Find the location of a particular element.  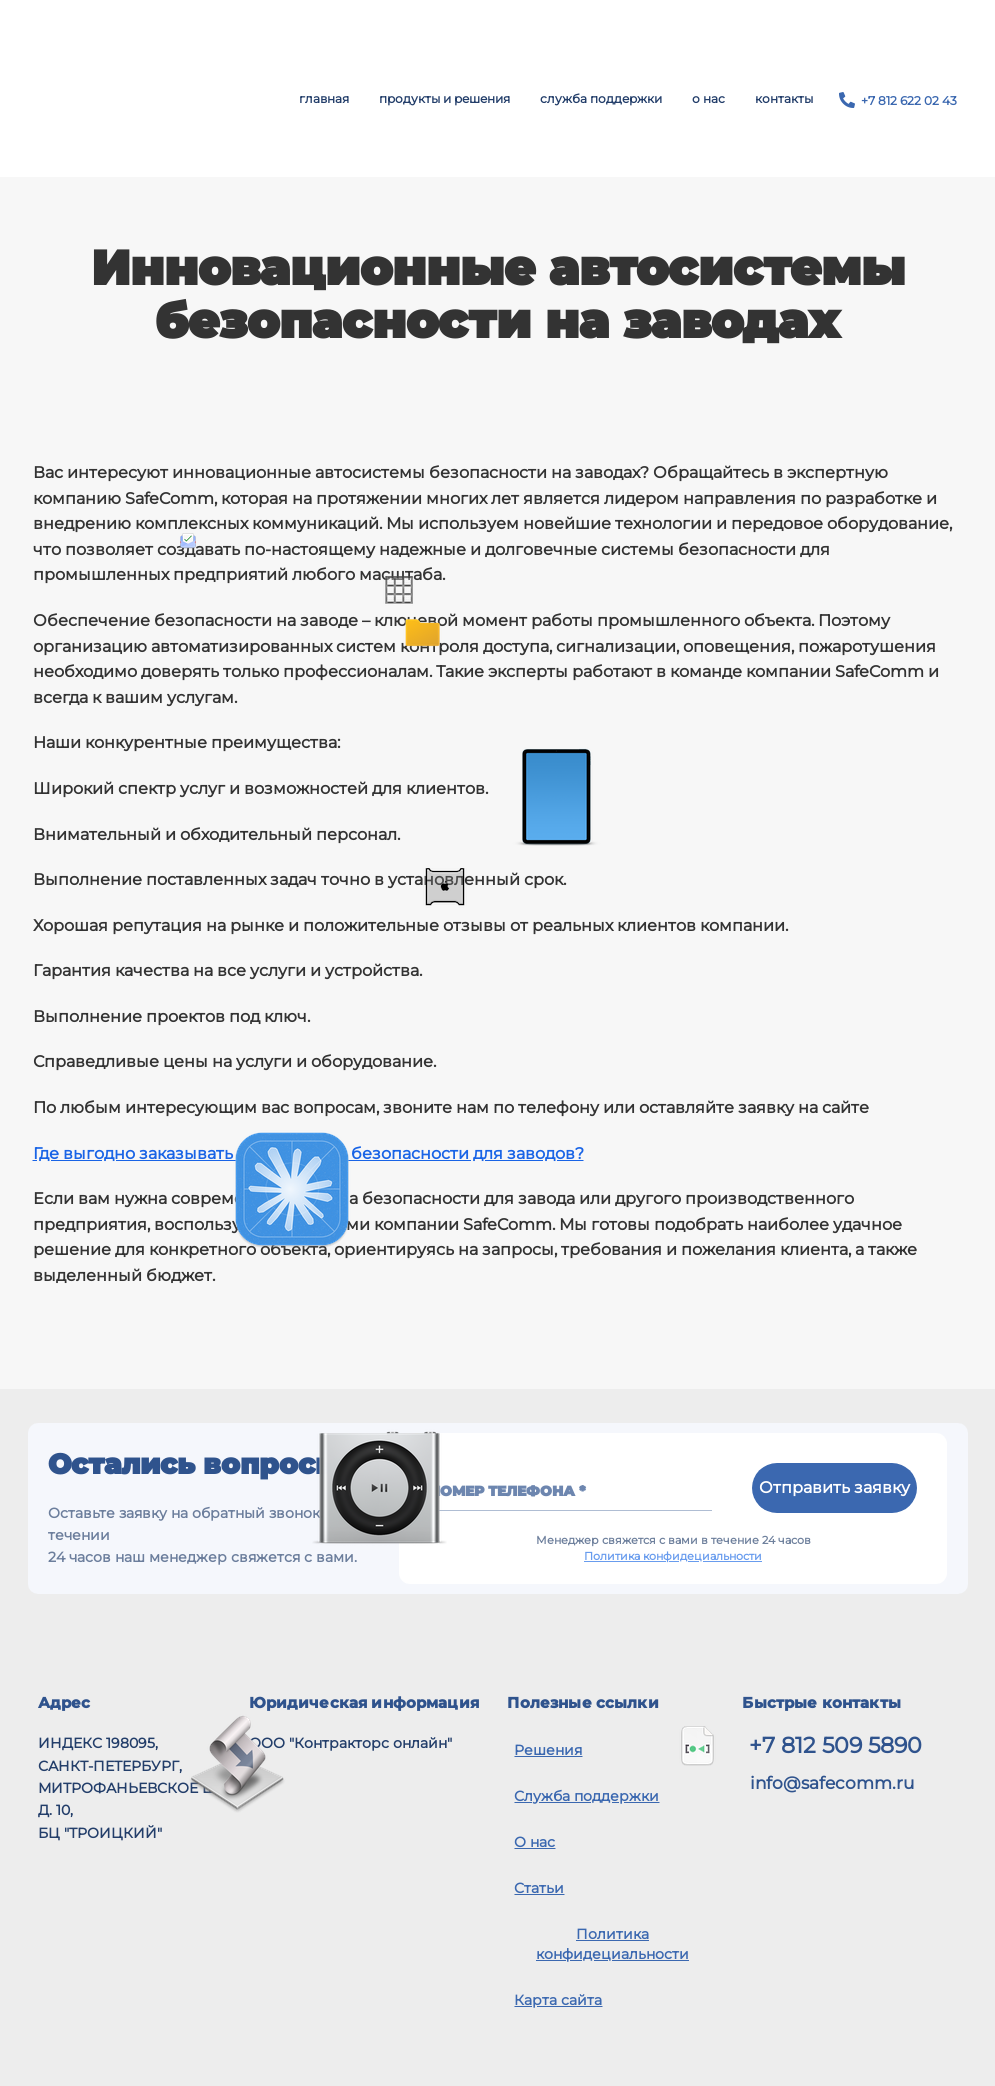

switch to grid view layout is located at coordinates (398, 591).